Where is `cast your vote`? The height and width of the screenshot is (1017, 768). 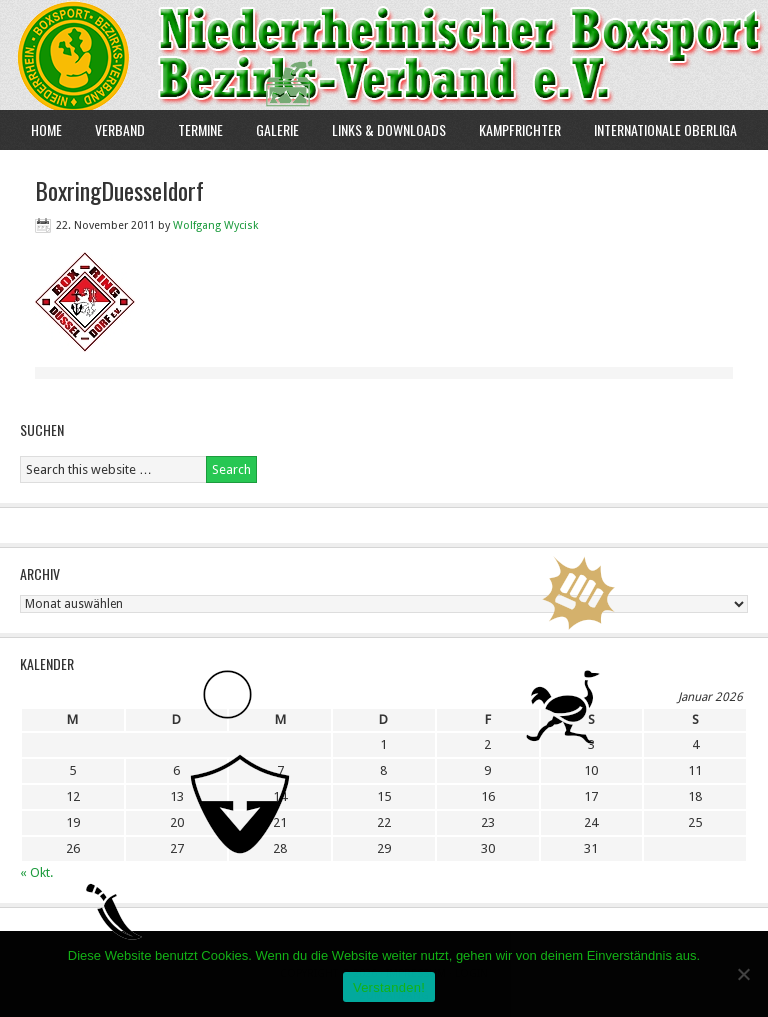 cast your vote is located at coordinates (288, 83).